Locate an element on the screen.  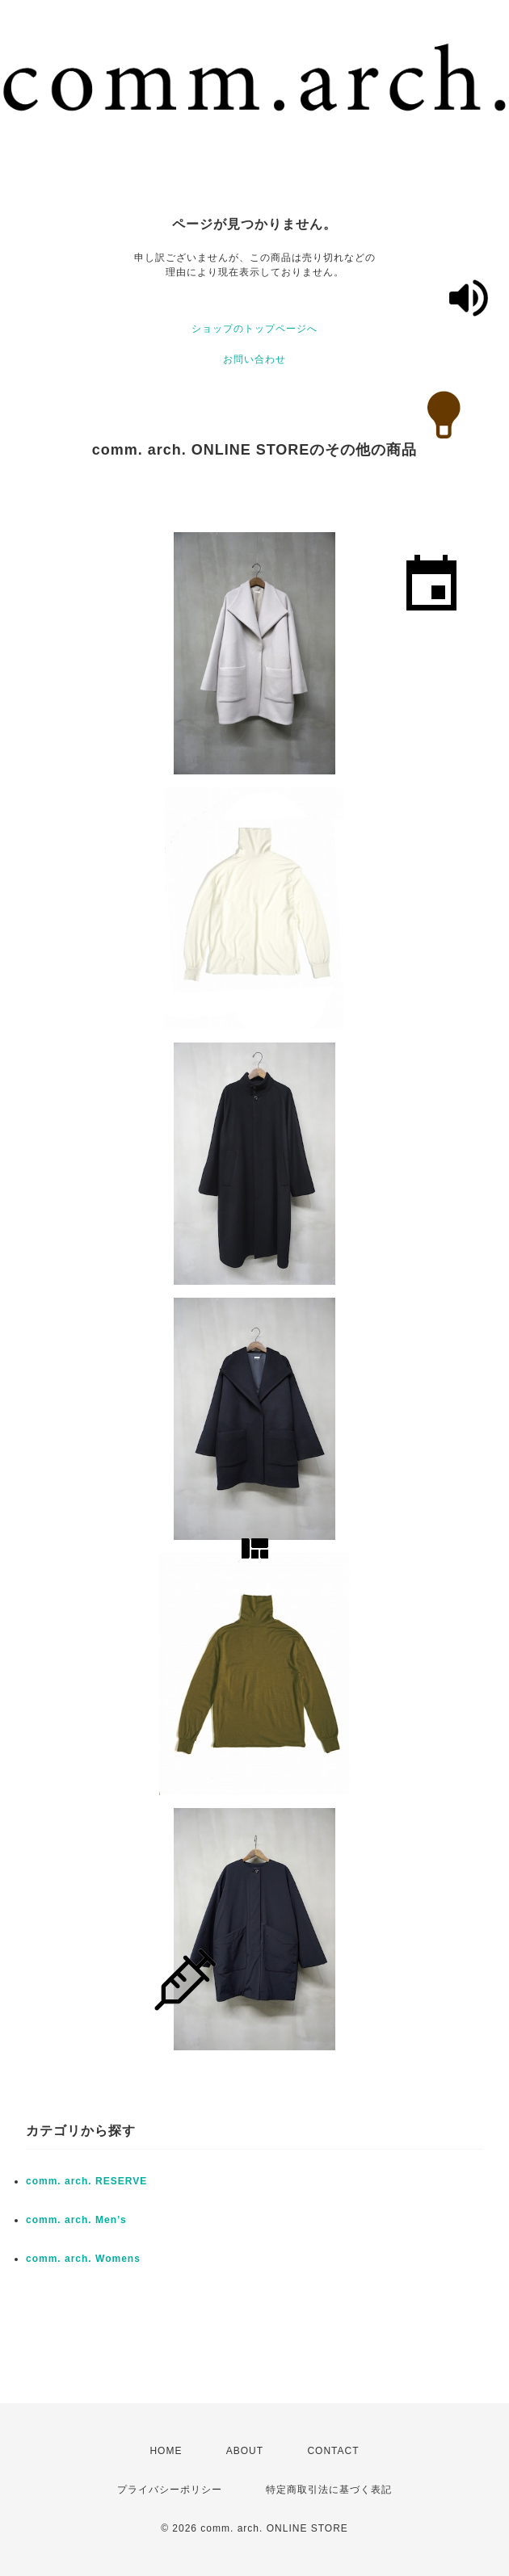
view a suggestion or tip is located at coordinates (442, 417).